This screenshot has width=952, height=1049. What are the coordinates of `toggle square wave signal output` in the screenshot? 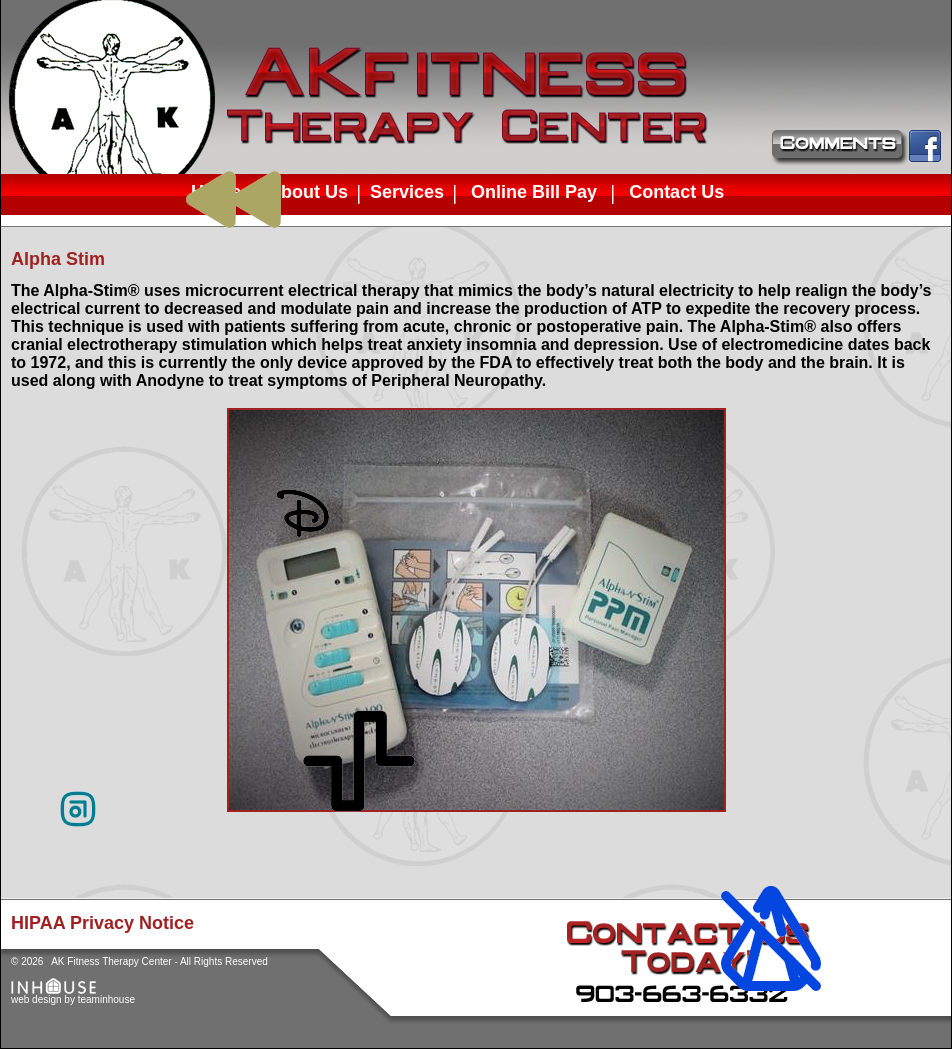 It's located at (359, 761).